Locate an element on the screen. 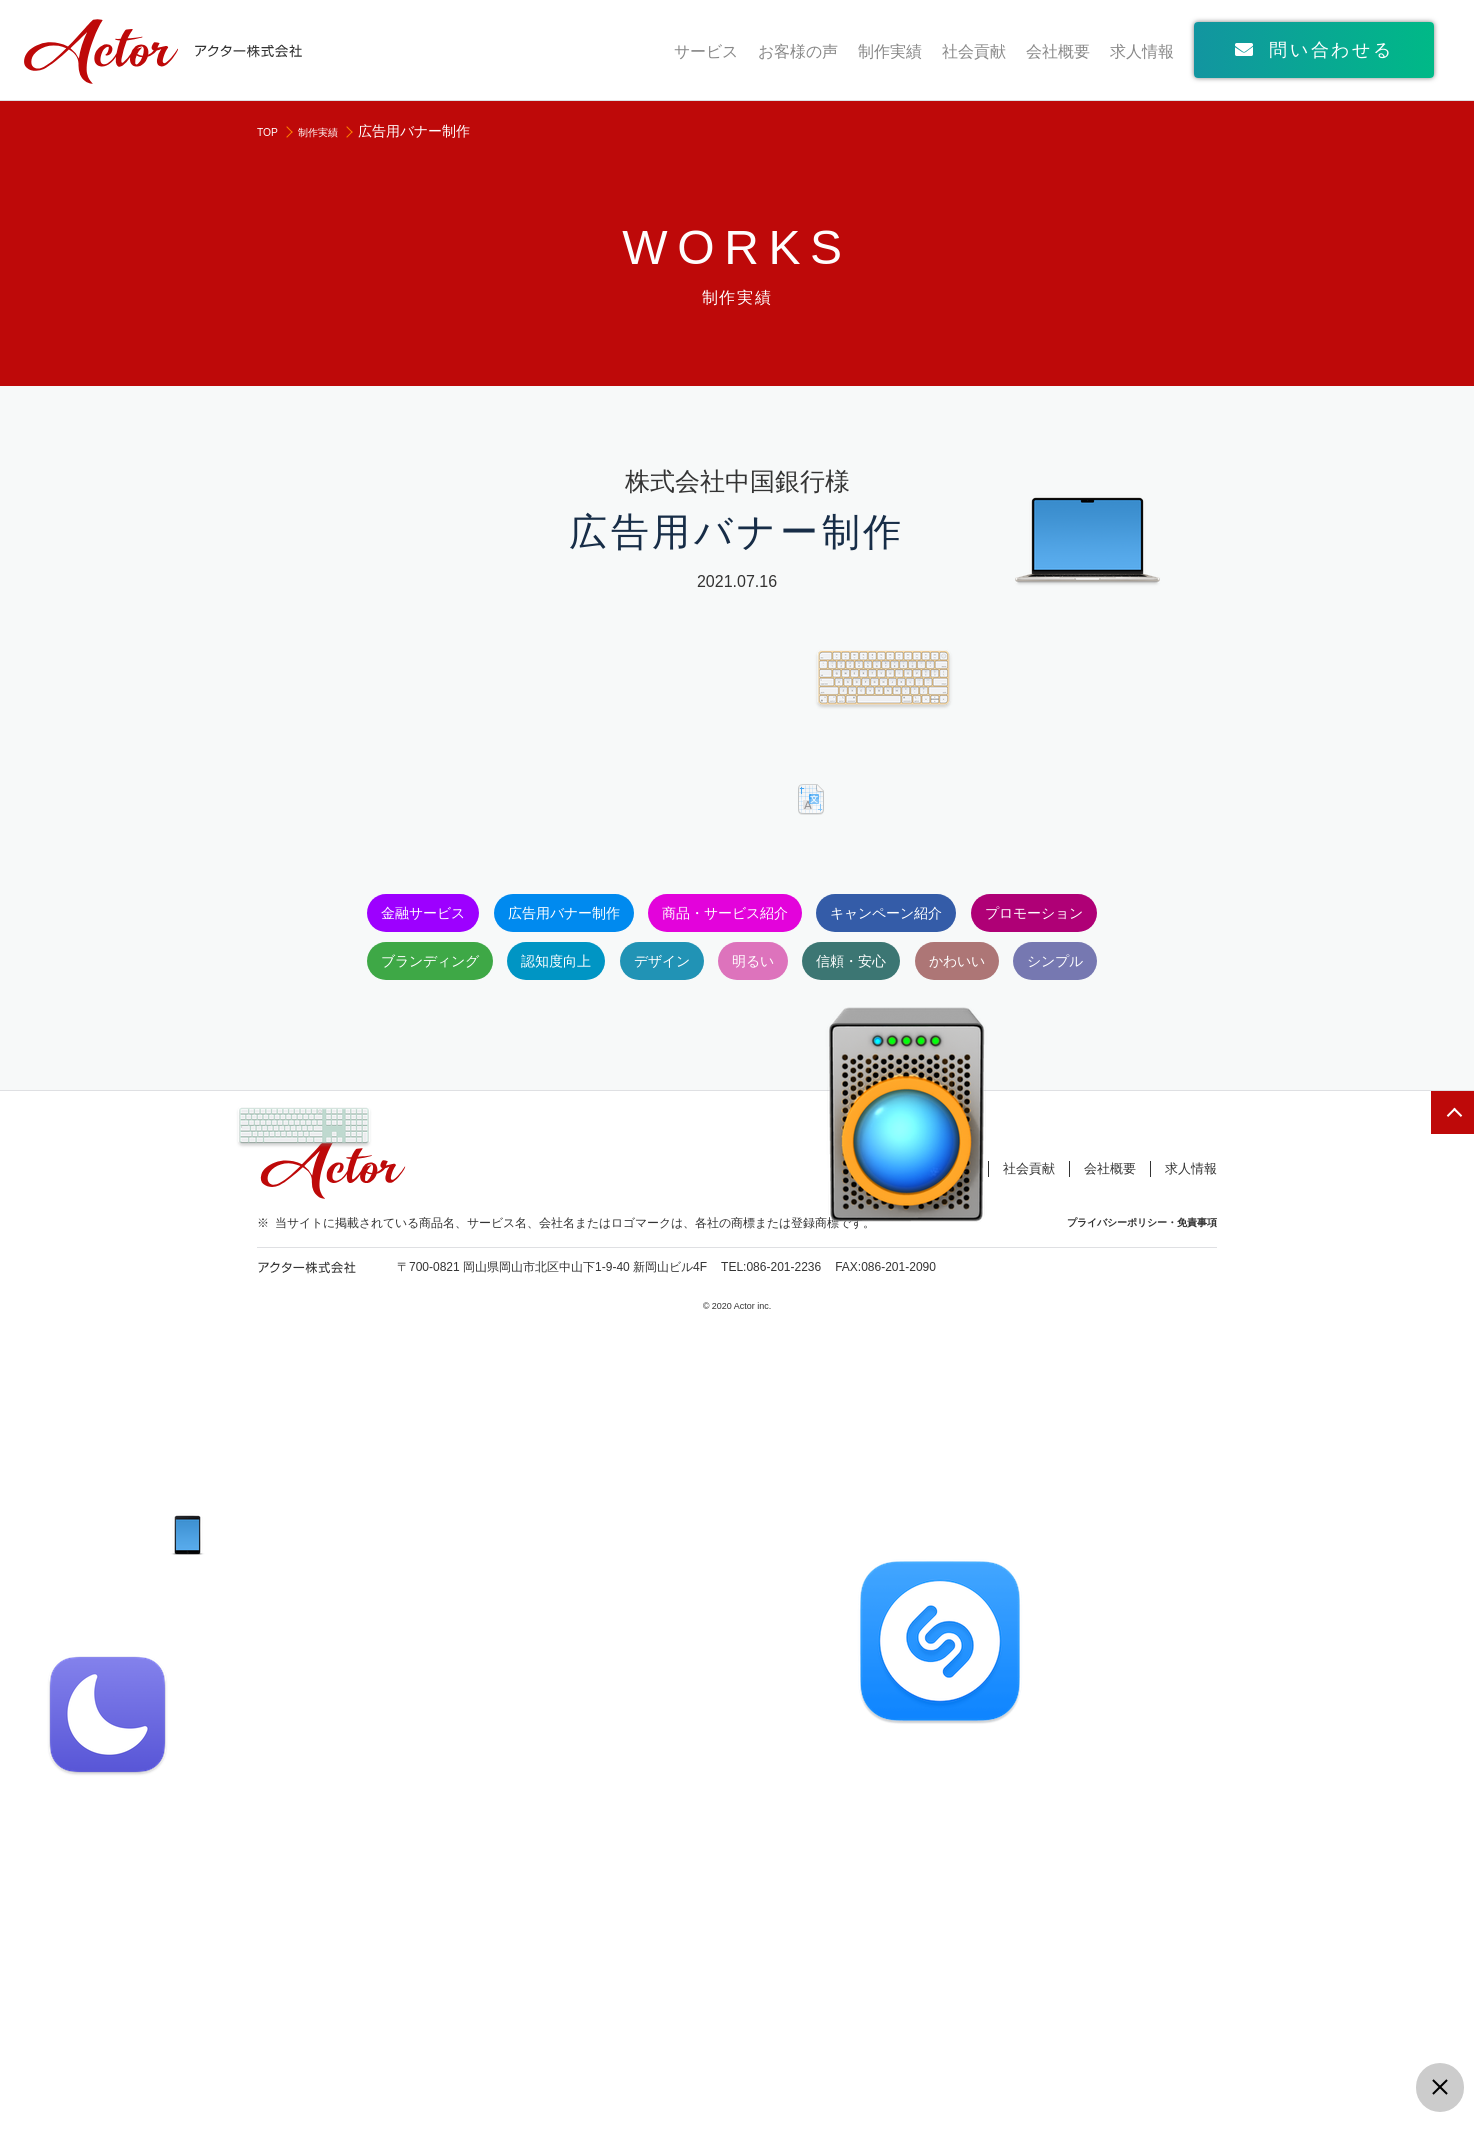 This screenshot has width=1474, height=2132. a gettext translation template file (.pot) is located at coordinates (811, 799).